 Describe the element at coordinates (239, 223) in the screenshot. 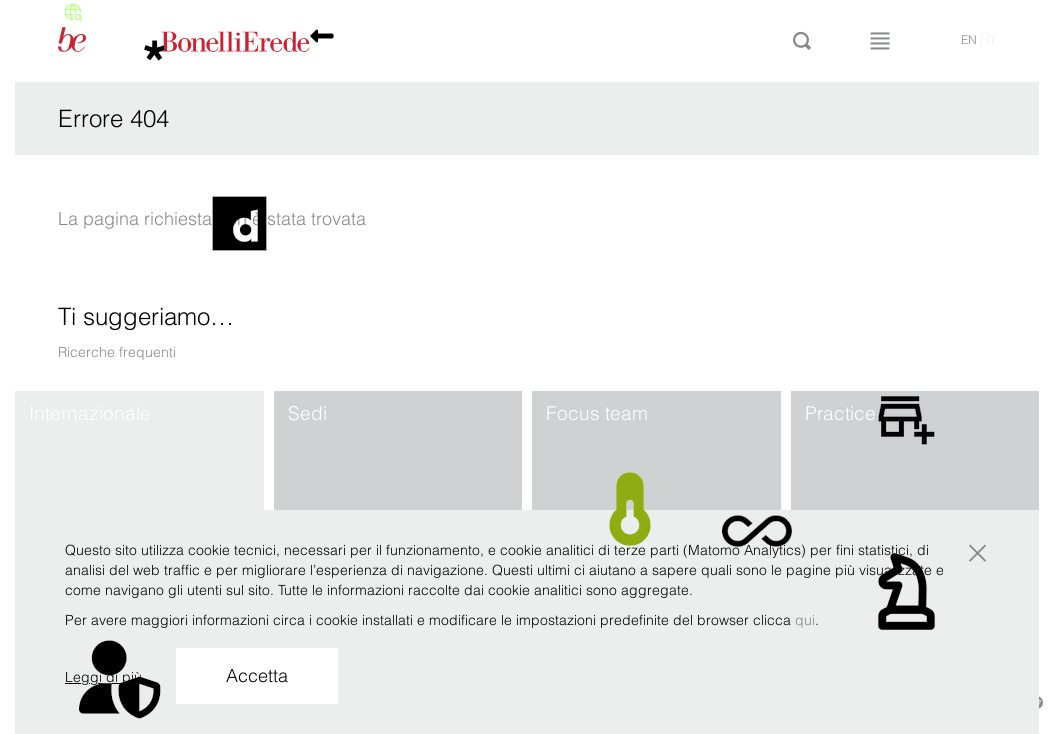

I see `open the dailymotion app` at that location.